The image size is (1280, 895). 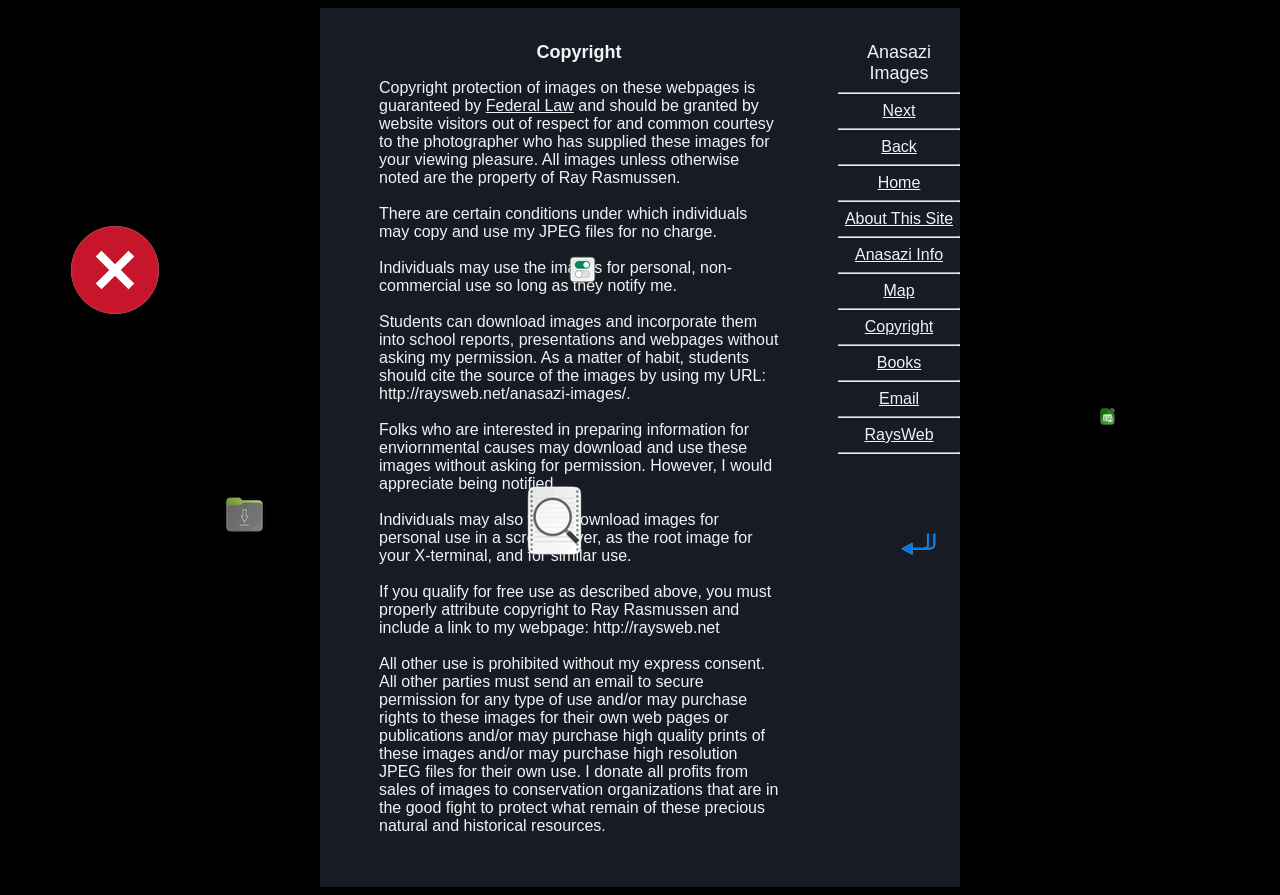 I want to click on stop or cancel the current action, so click(x=115, y=270).